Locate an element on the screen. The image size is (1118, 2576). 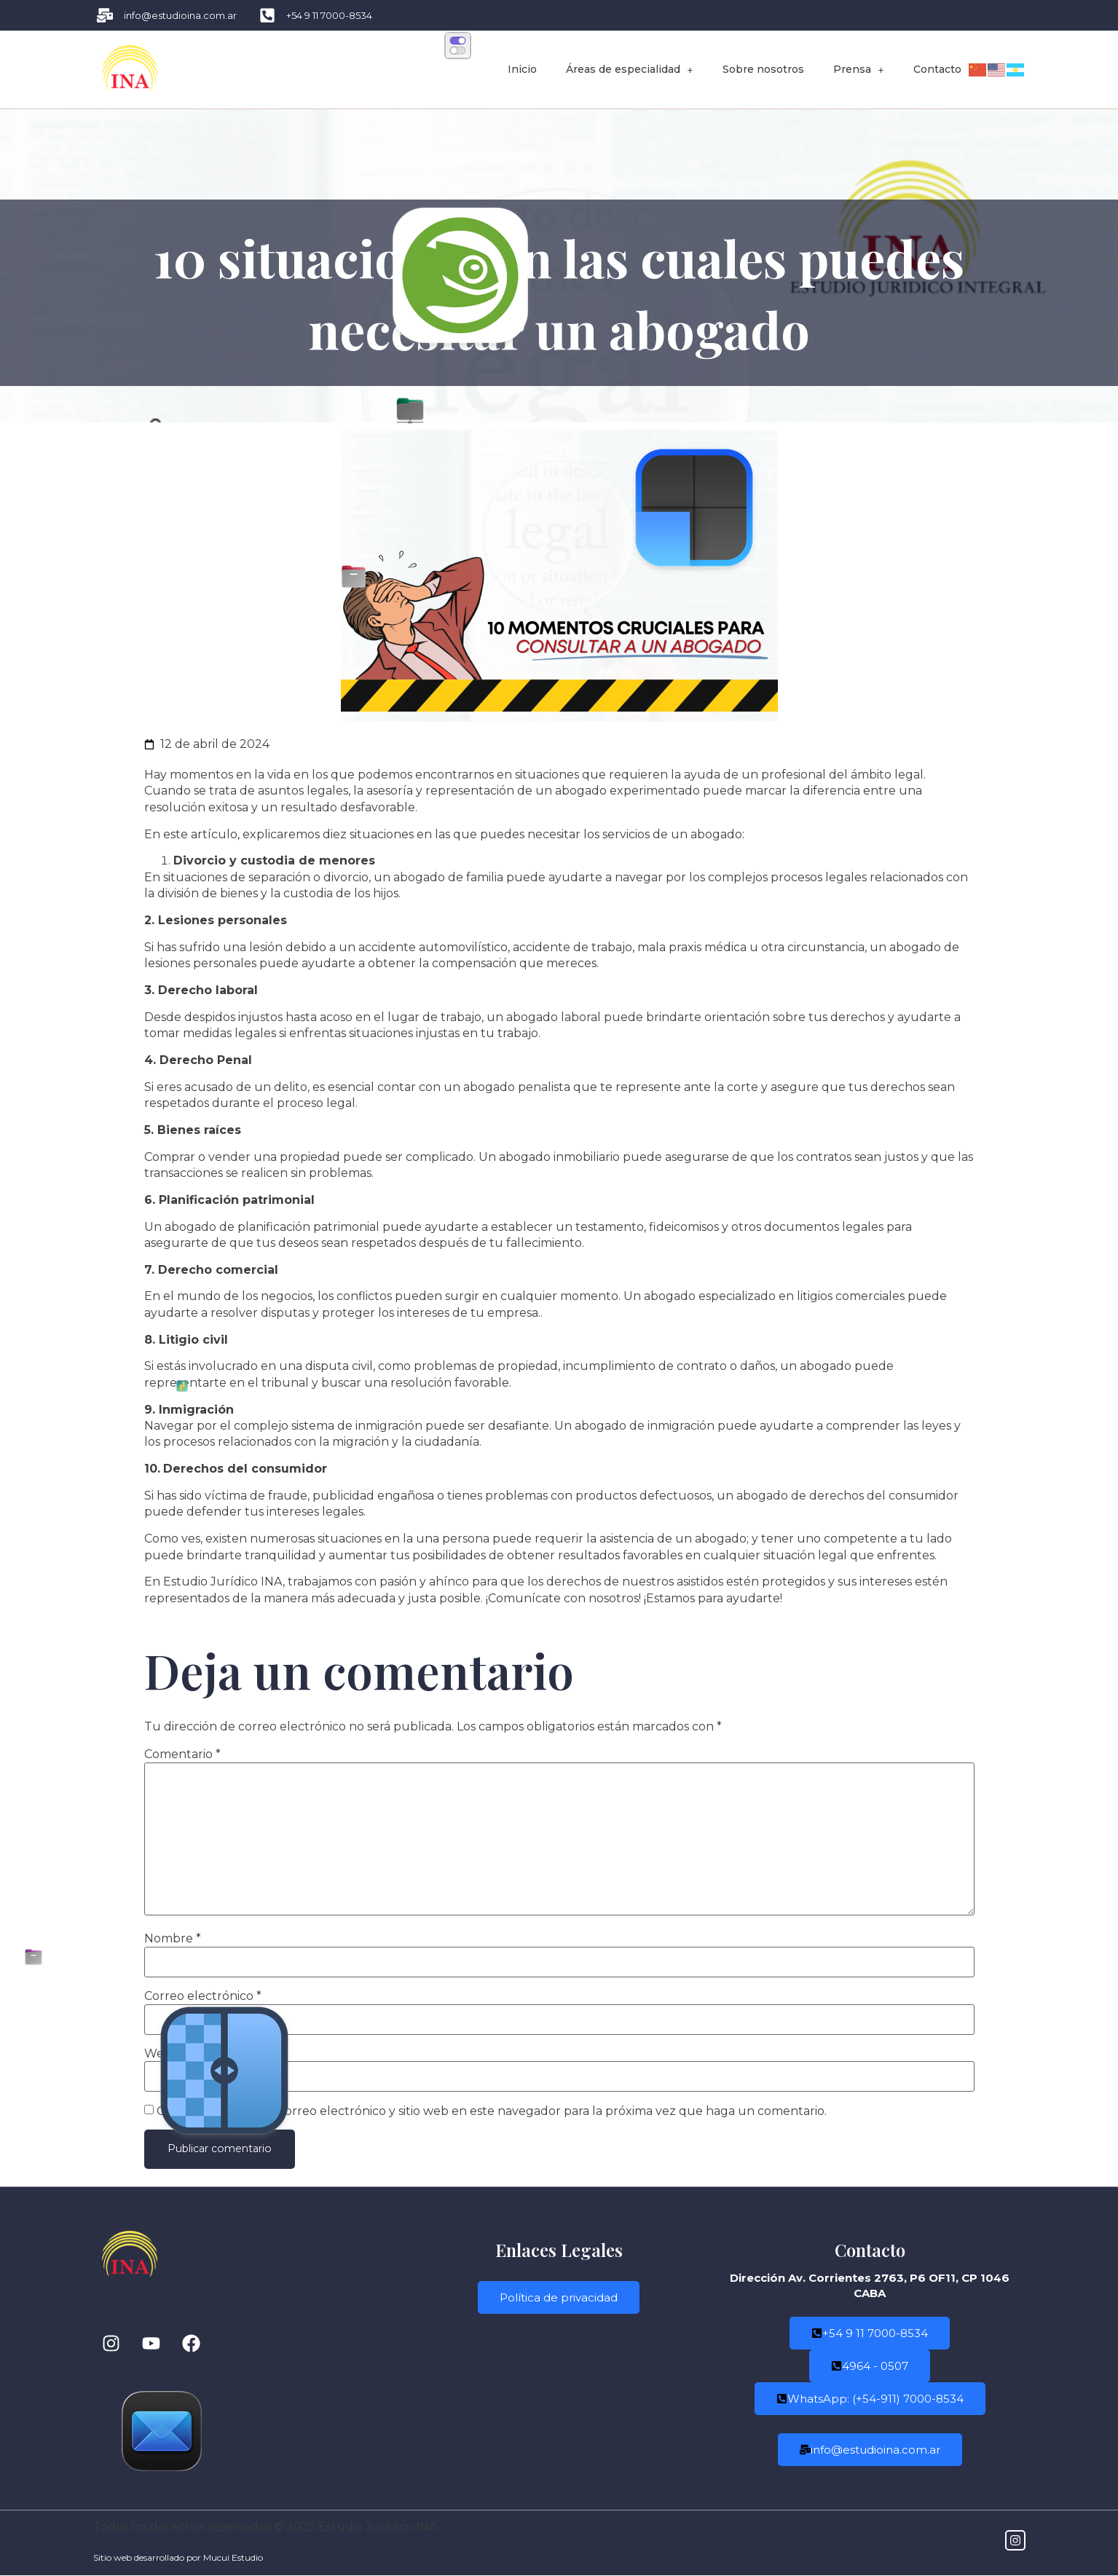
open the mail app is located at coordinates (162, 2431).